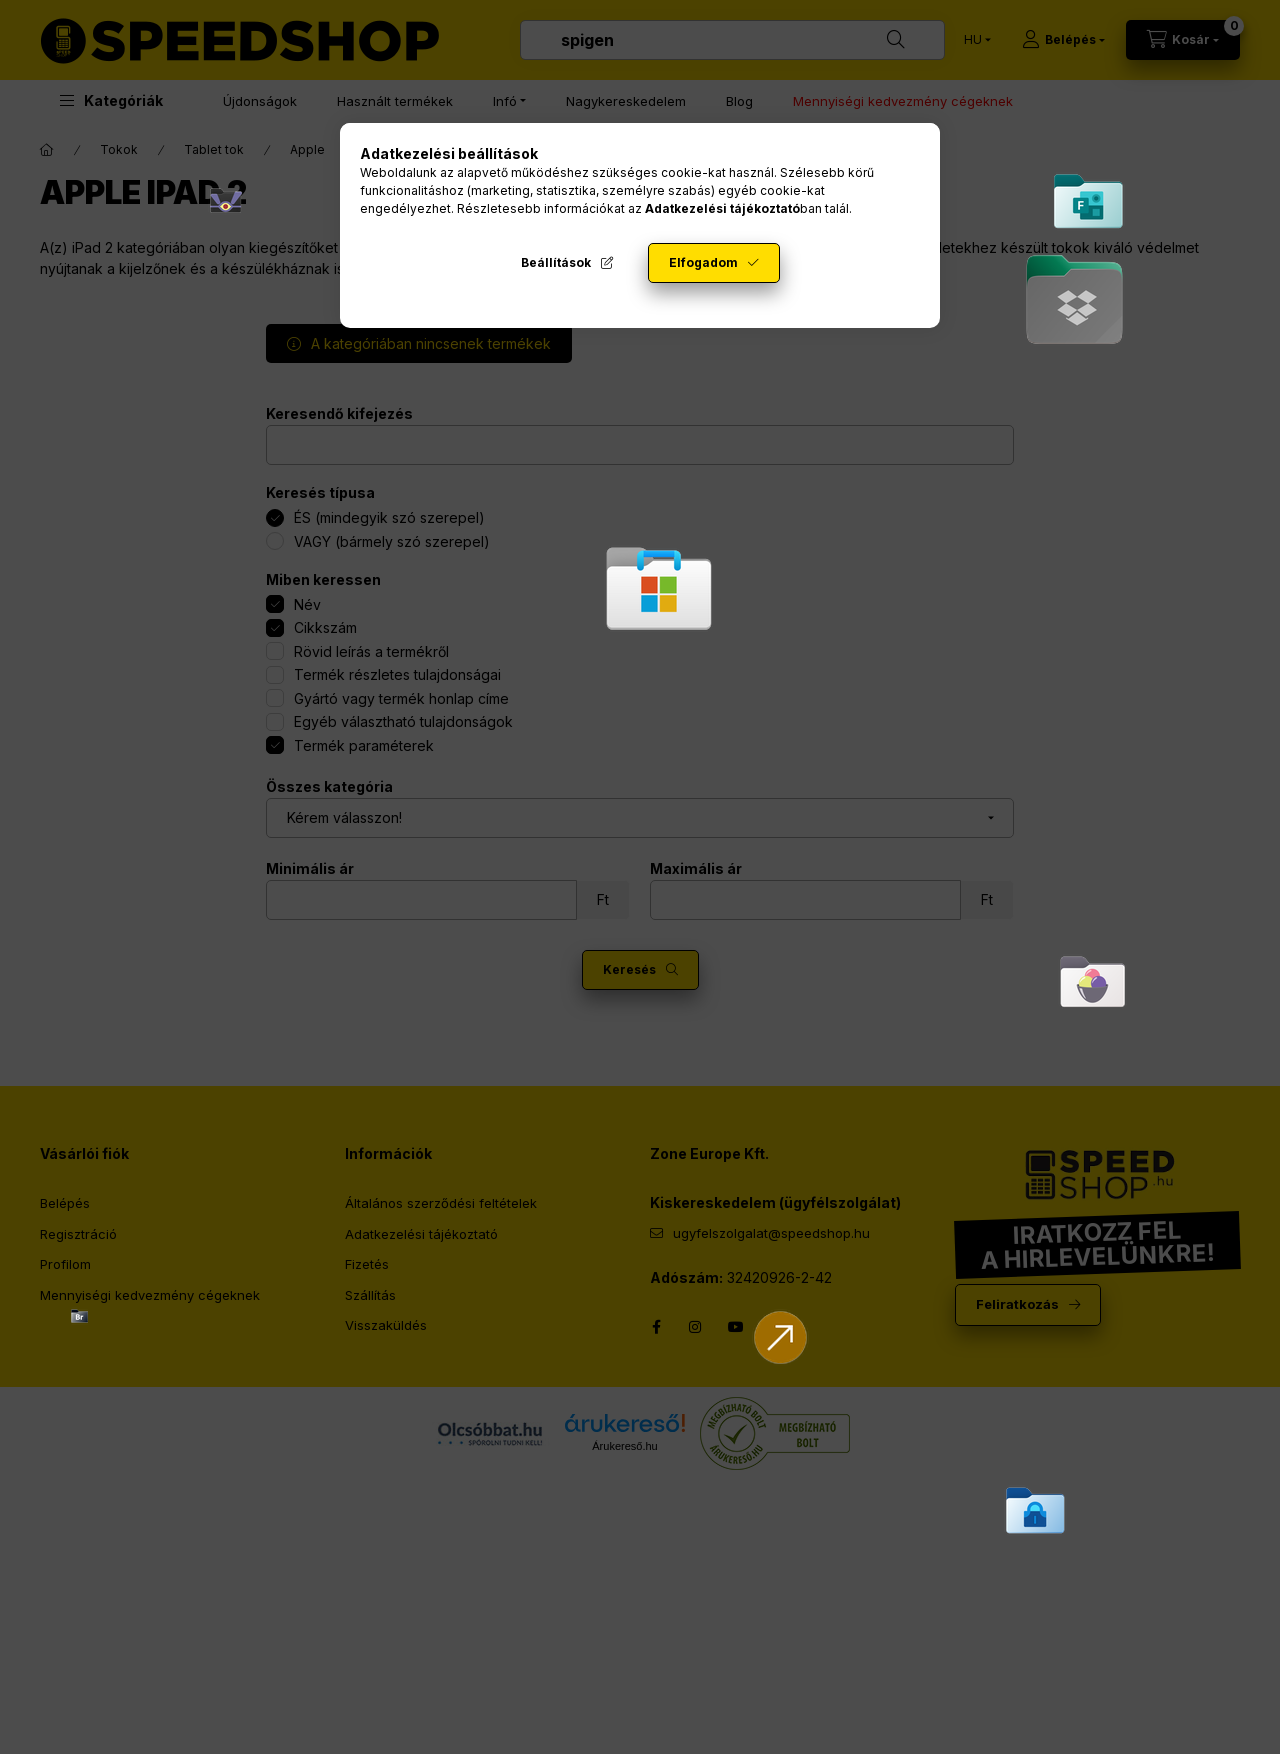  What do you see at coordinates (1092, 983) in the screenshot?
I see `open folder containing Scoop package manager files` at bounding box center [1092, 983].